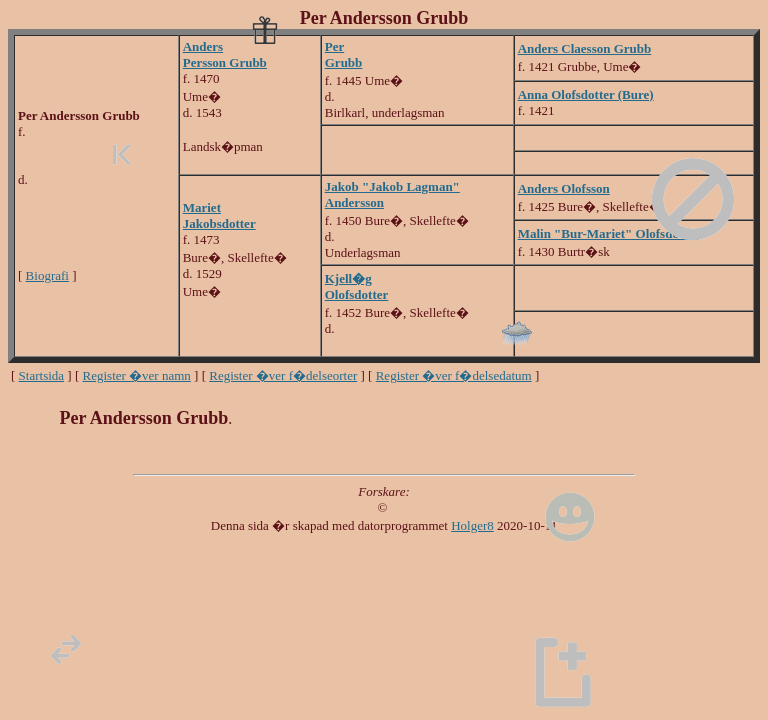 Image resolution: width=768 pixels, height=720 pixels. Describe the element at coordinates (265, 30) in the screenshot. I see `view birthday events in calendar` at that location.